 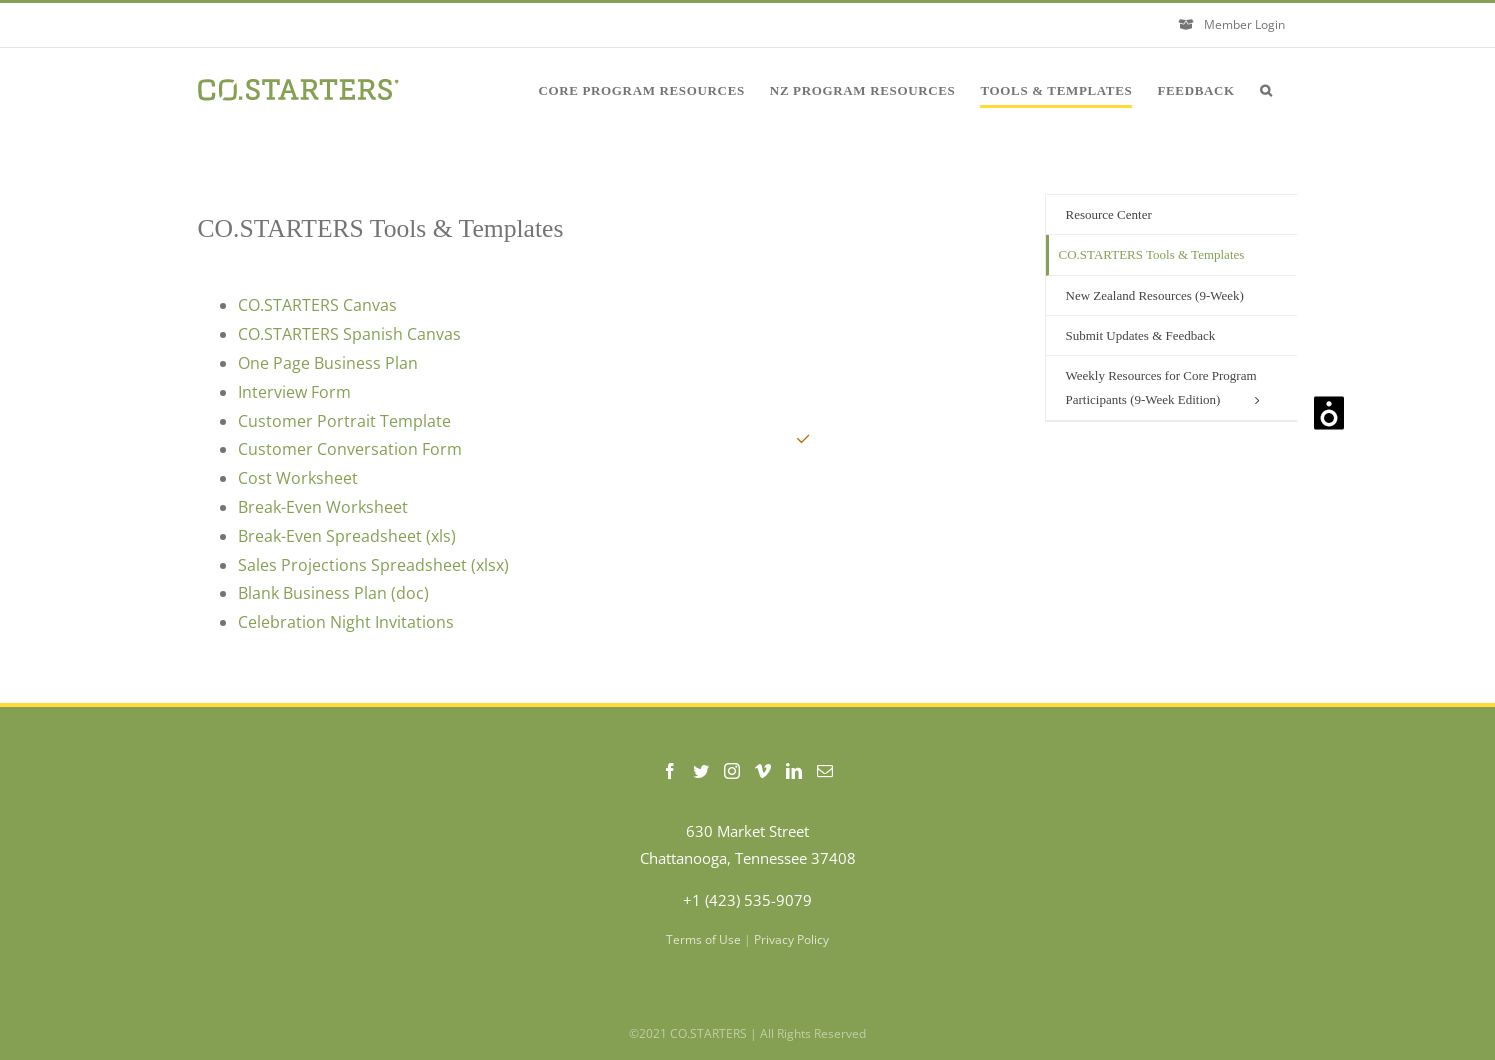 What do you see at coordinates (803, 439) in the screenshot?
I see `confirms a completed action or task` at bounding box center [803, 439].